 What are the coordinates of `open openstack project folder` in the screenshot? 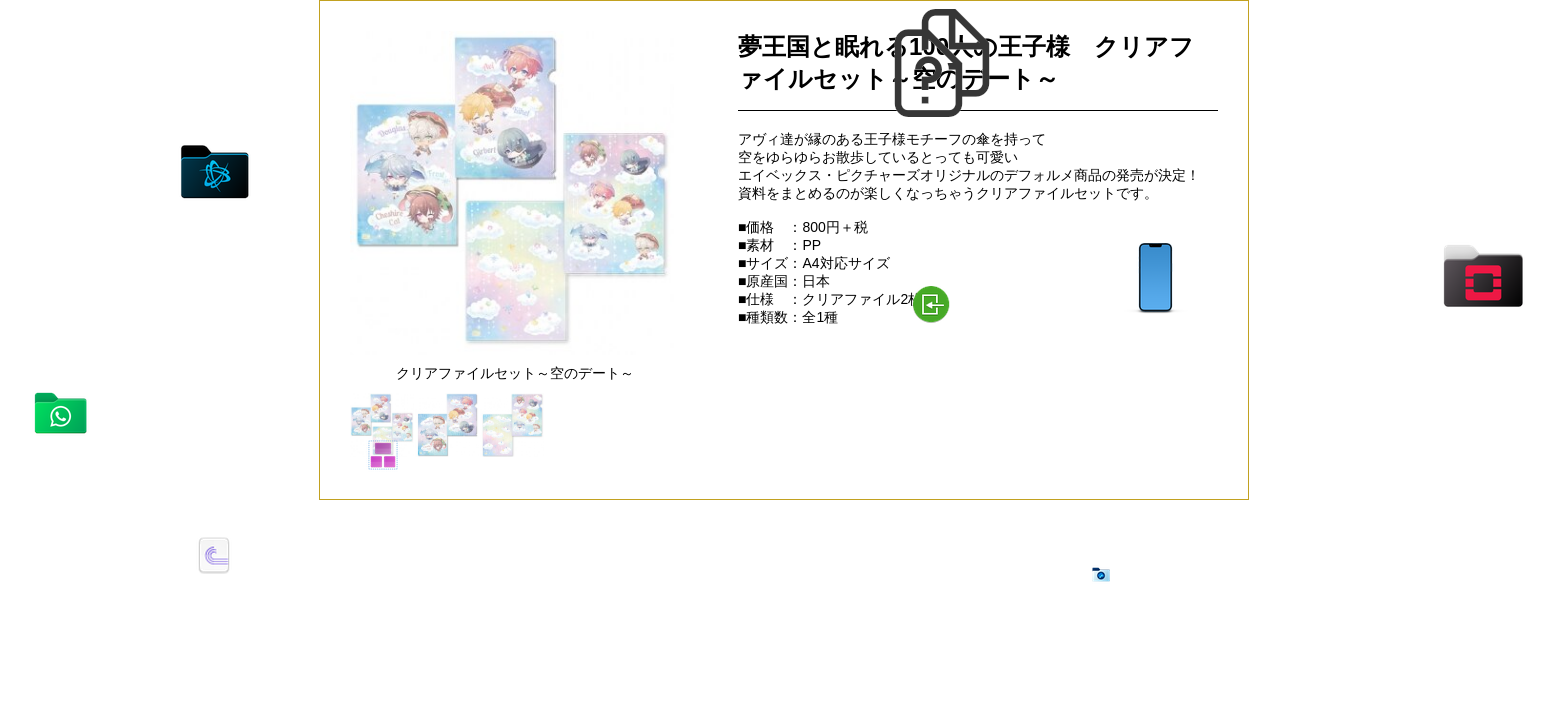 It's located at (1483, 278).